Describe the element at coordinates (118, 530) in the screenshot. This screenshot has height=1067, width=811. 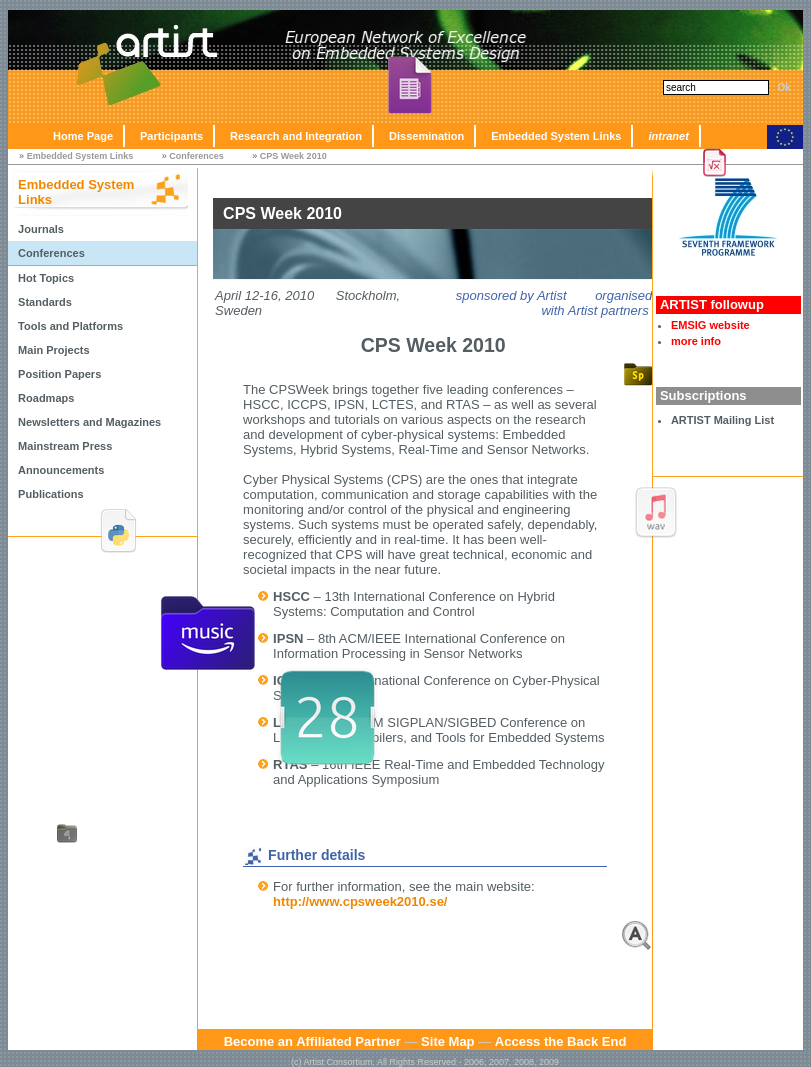
I see `a python script or source code file` at that location.